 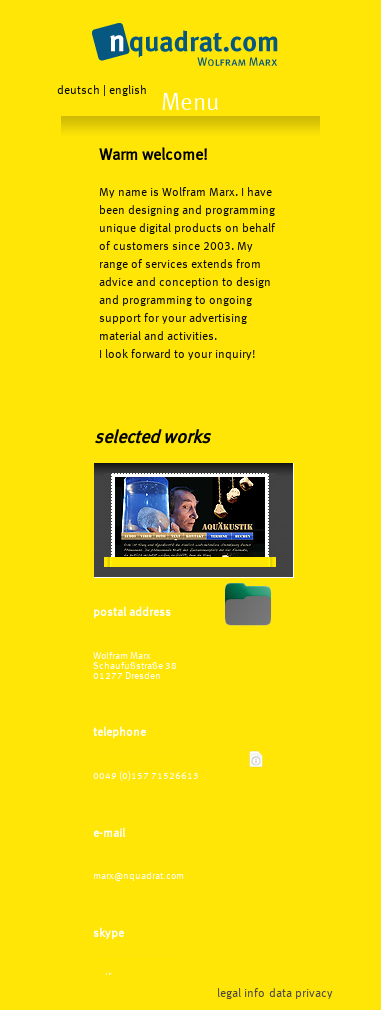 I want to click on indicates a folder is ready to accept a dropped file, so click(x=248, y=604).